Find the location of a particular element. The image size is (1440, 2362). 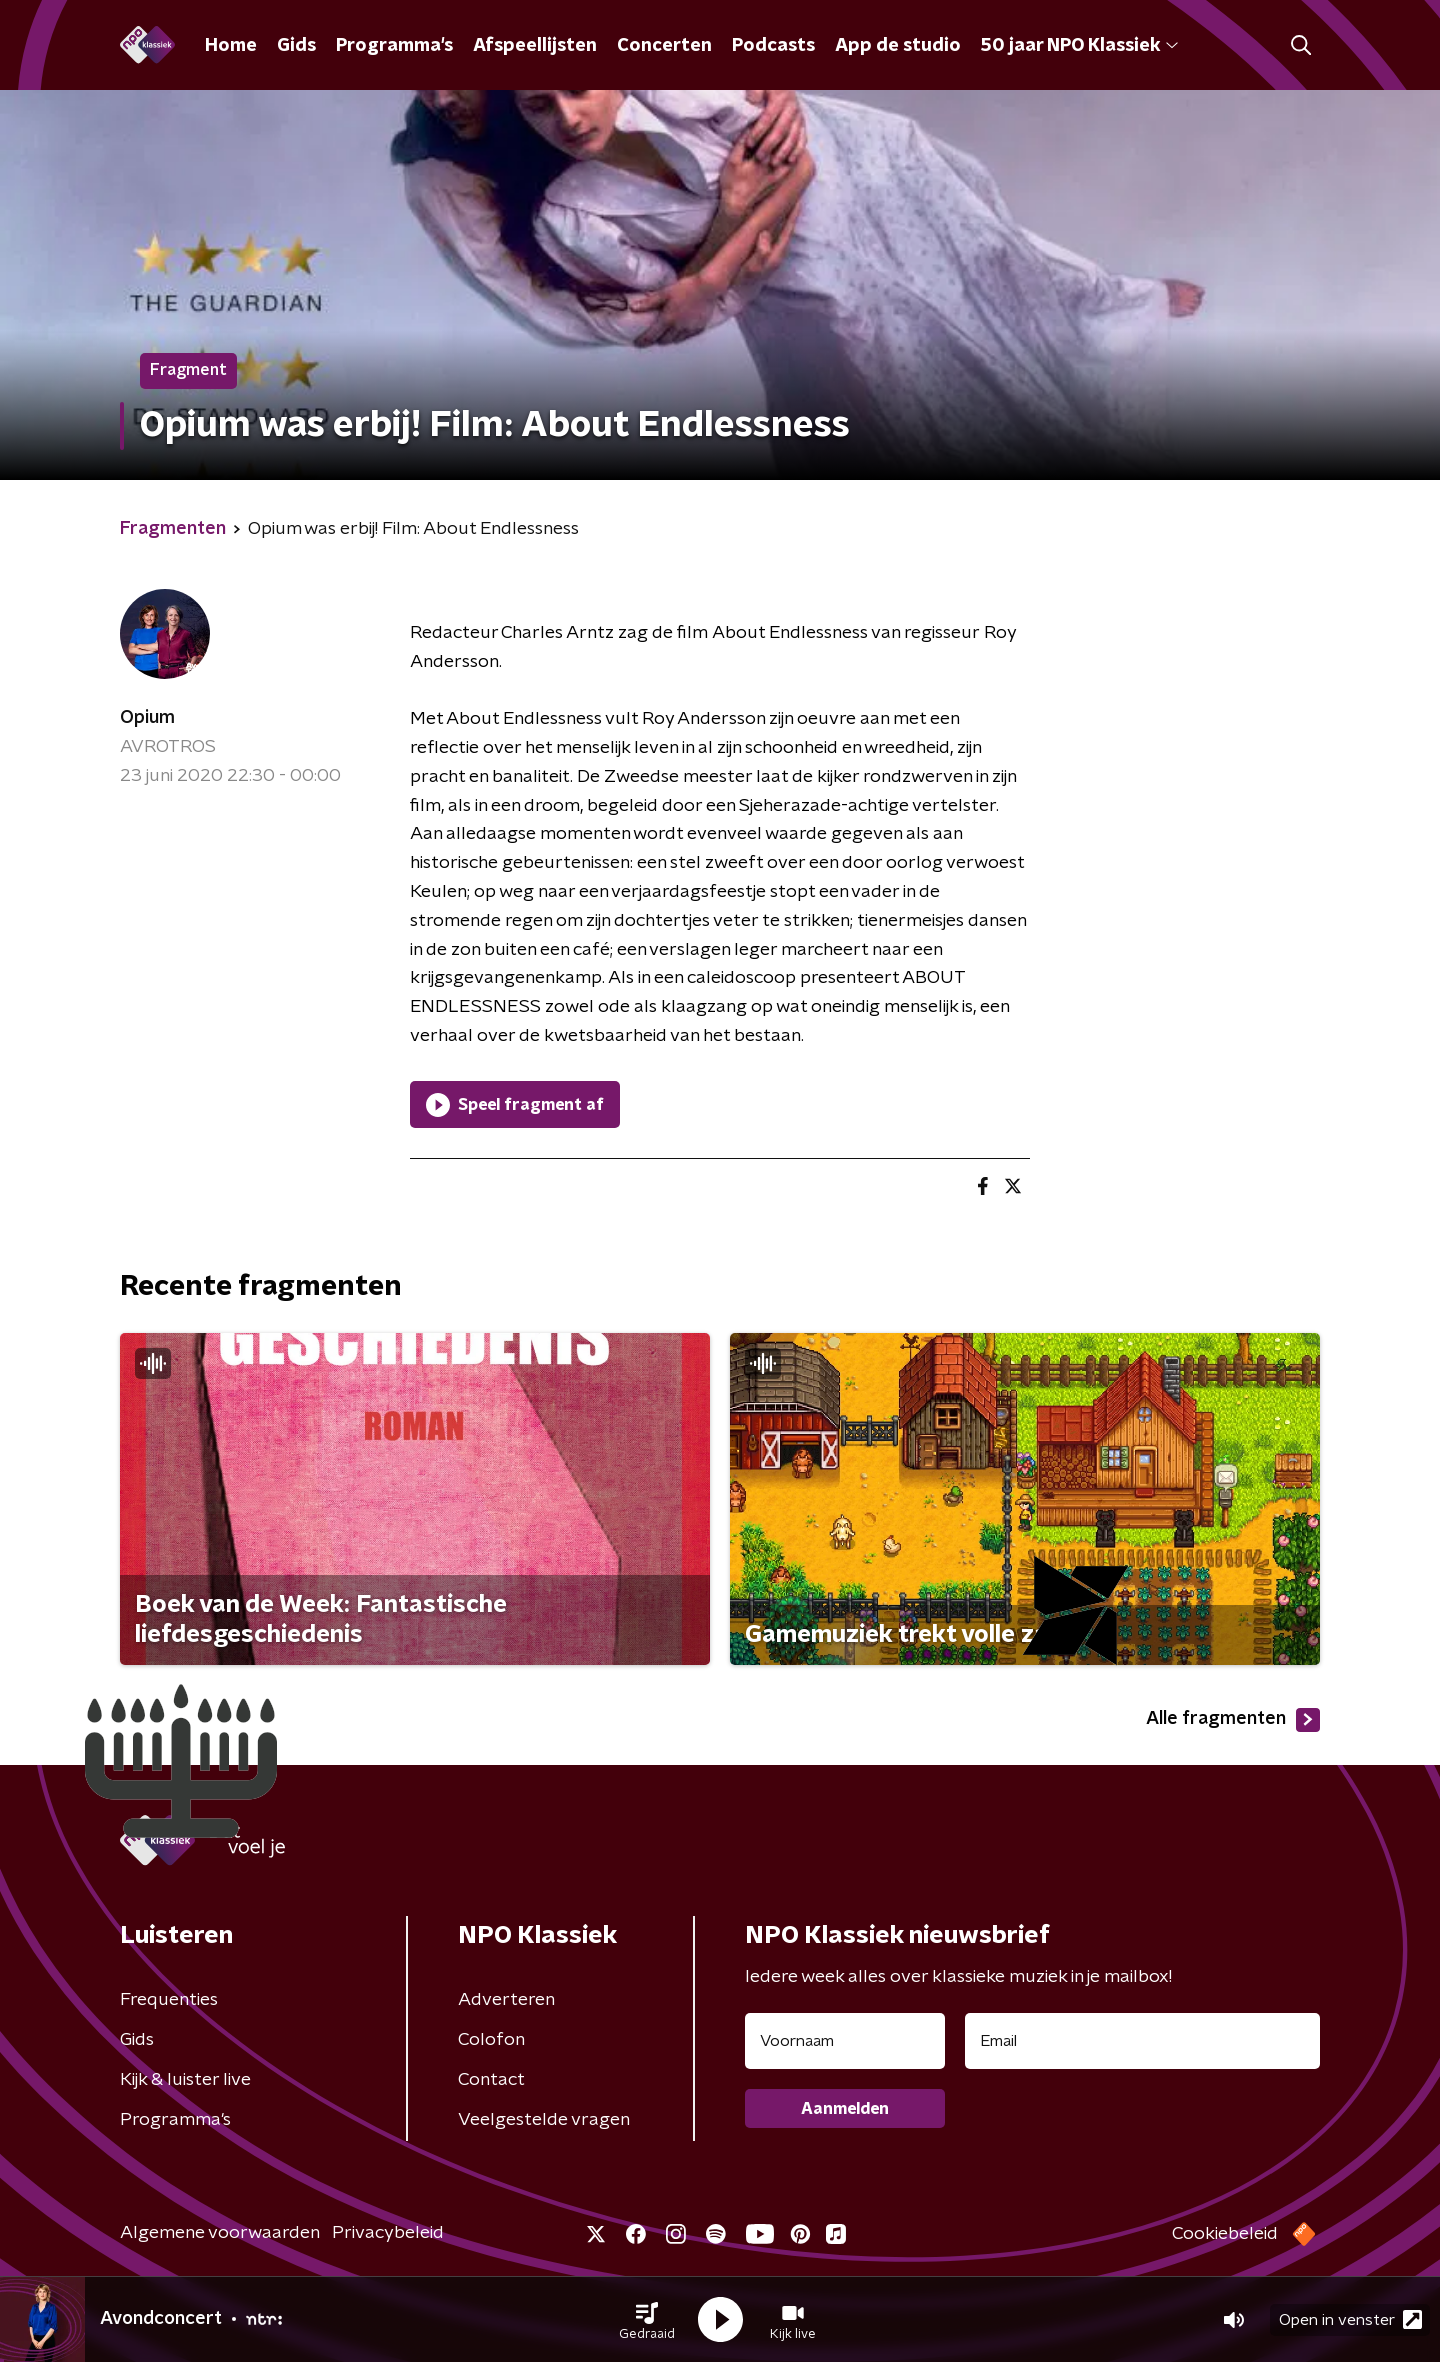

indicates Hanukkah-related content or events is located at coordinates (181, 1761).